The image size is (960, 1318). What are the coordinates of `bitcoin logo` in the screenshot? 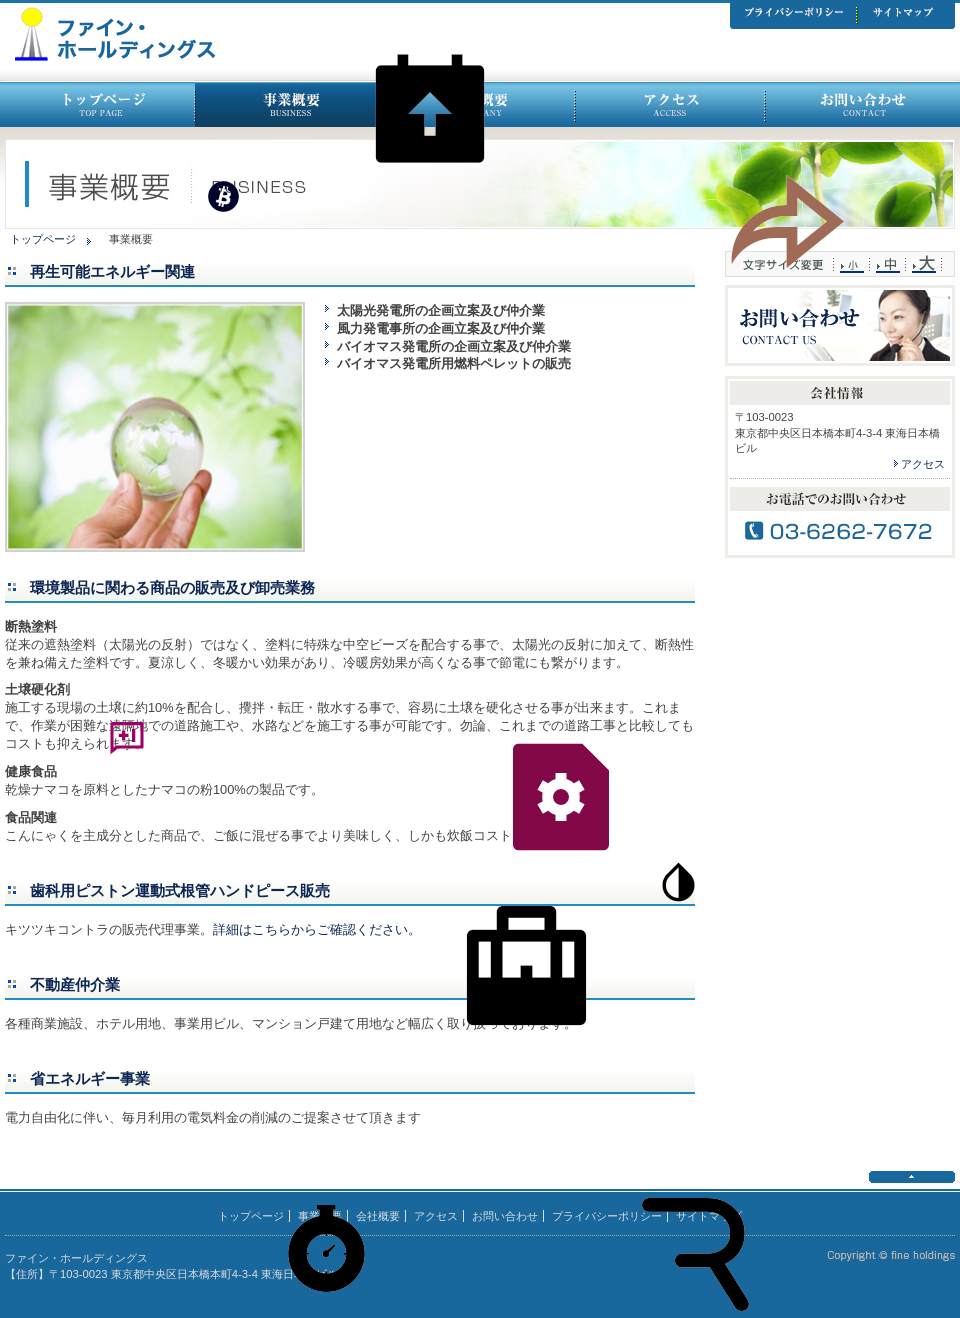 It's located at (223, 196).